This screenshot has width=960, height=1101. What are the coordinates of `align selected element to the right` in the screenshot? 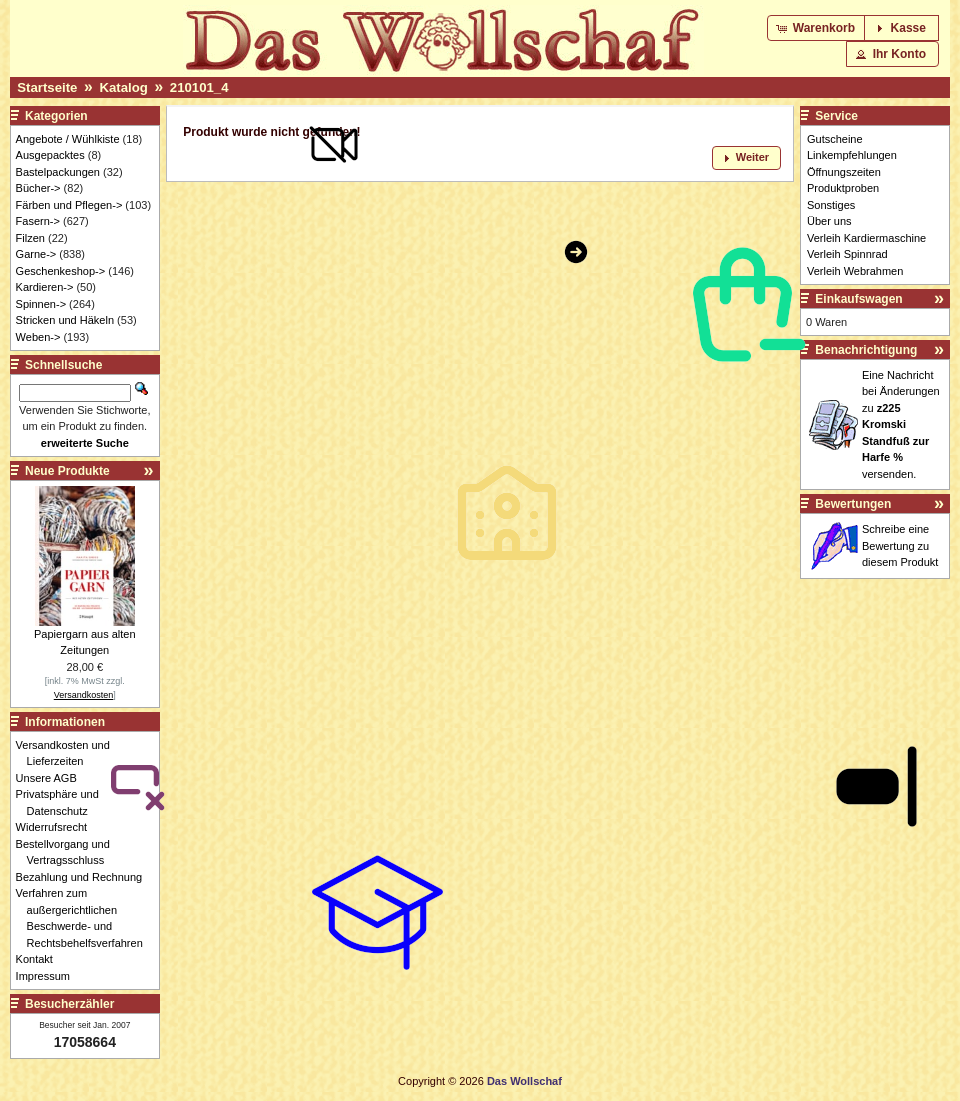 It's located at (876, 786).